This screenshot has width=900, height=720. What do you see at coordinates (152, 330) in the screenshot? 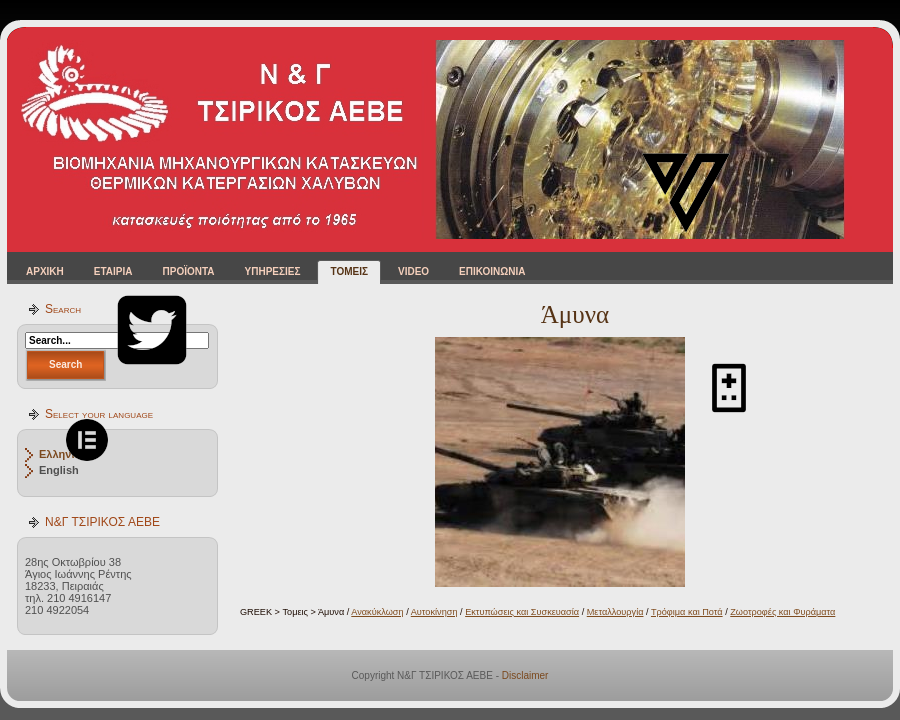
I see `share to Twitter` at bounding box center [152, 330].